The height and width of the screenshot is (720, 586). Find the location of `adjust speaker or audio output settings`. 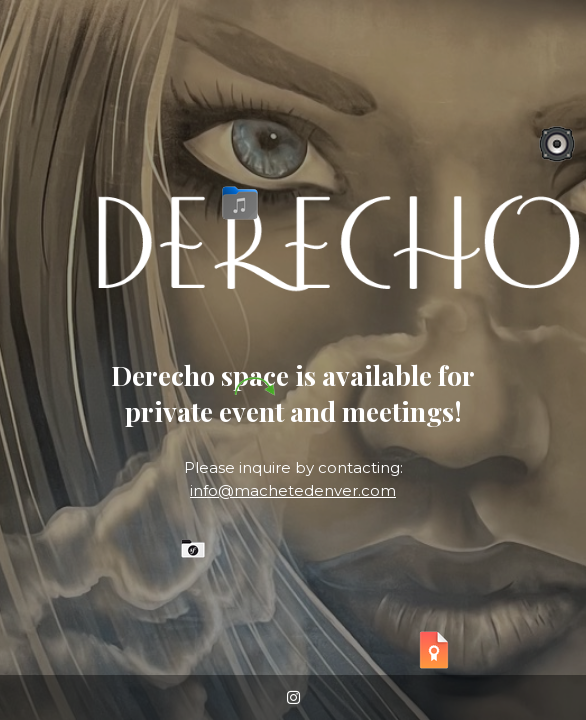

adjust speaker or audio output settings is located at coordinates (557, 144).